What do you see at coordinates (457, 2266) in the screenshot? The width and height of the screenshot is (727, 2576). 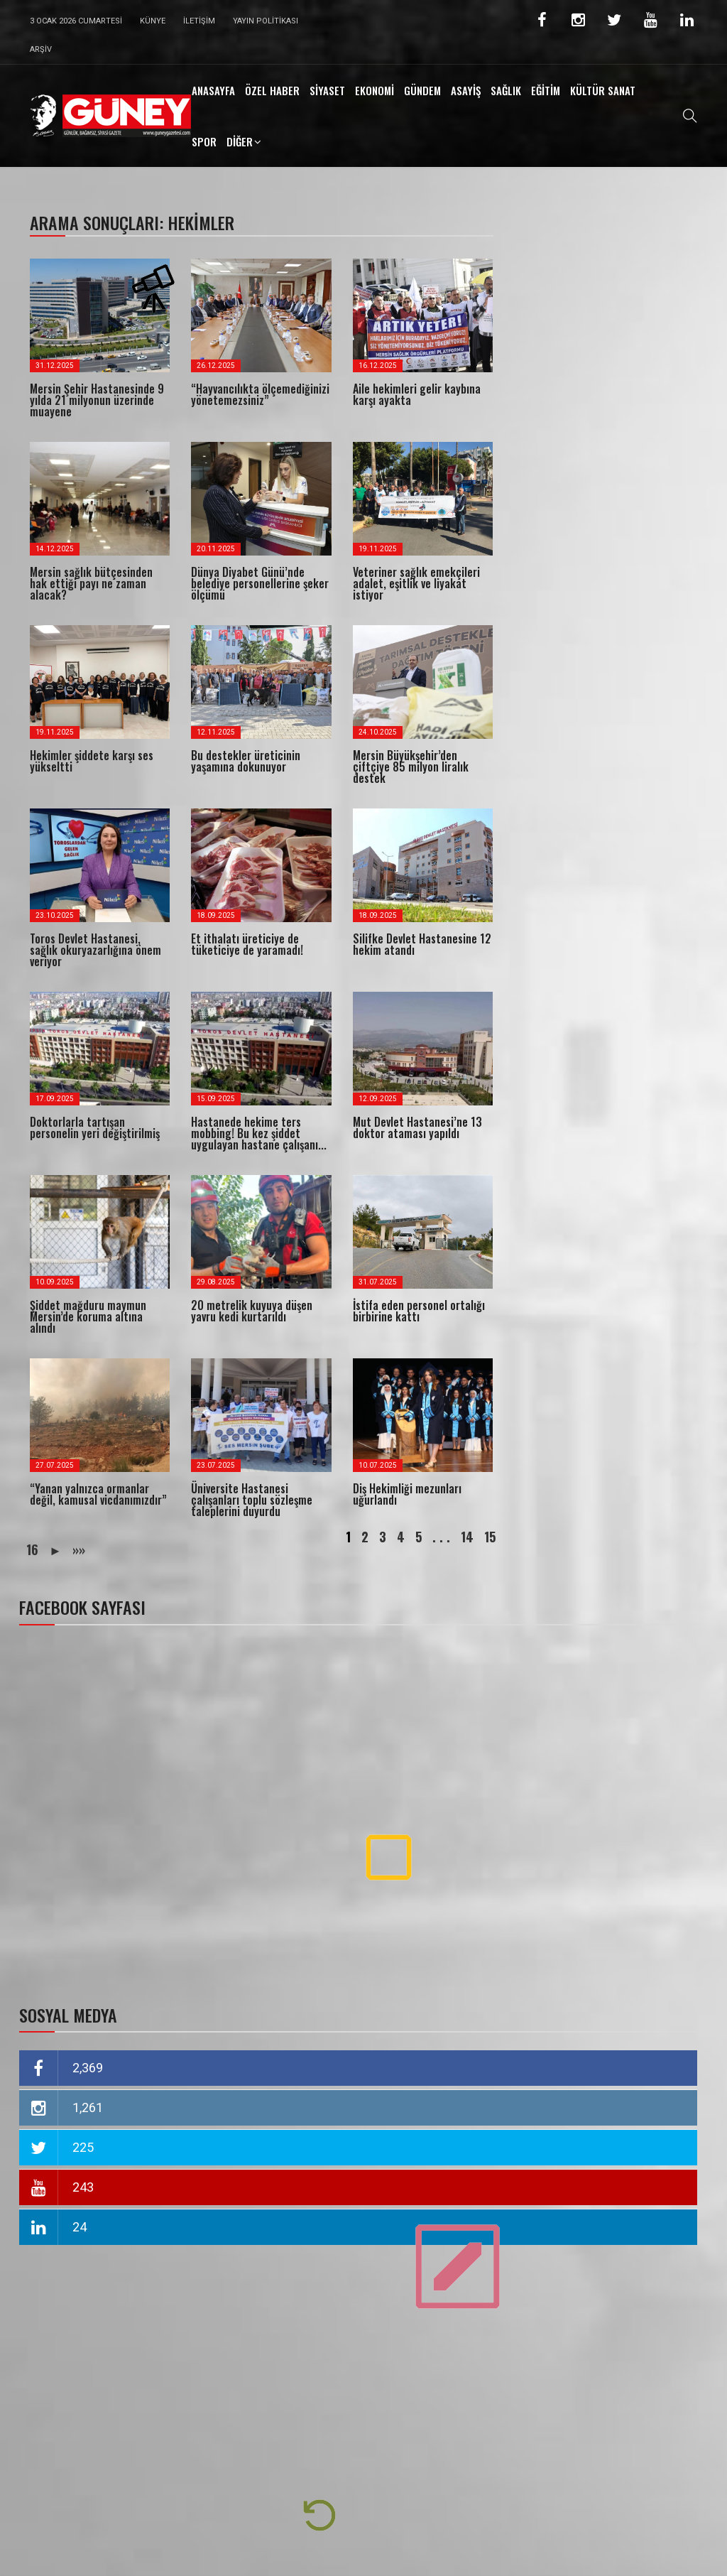 I see `indicates a file ignored in diff comparison` at bounding box center [457, 2266].